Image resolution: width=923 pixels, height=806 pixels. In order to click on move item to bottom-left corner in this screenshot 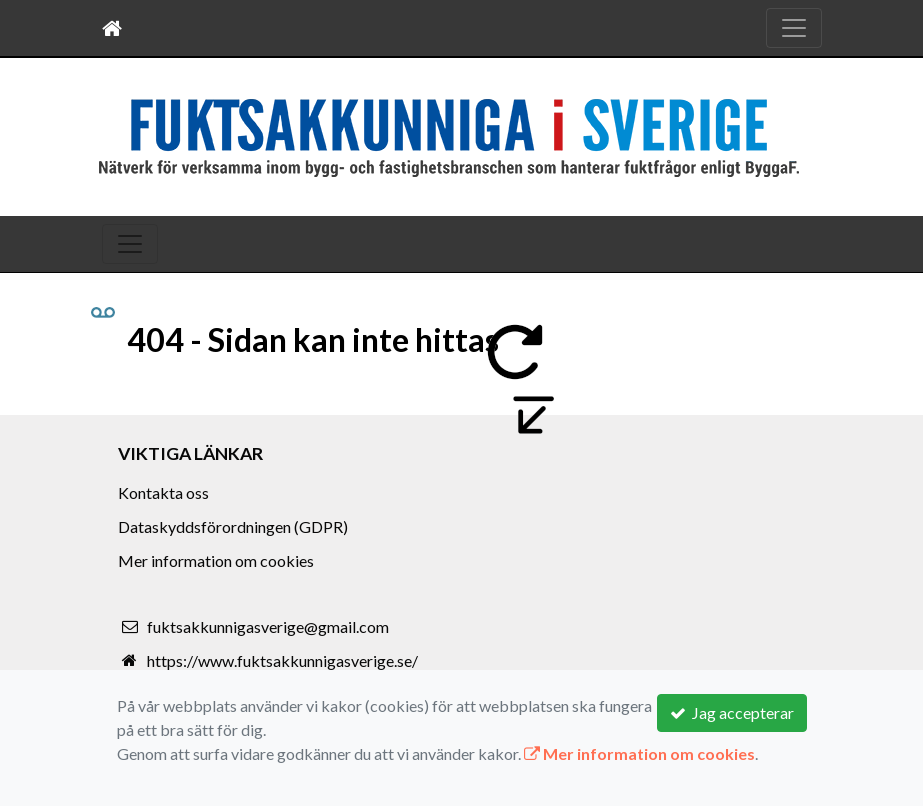, I will do `click(532, 415)`.